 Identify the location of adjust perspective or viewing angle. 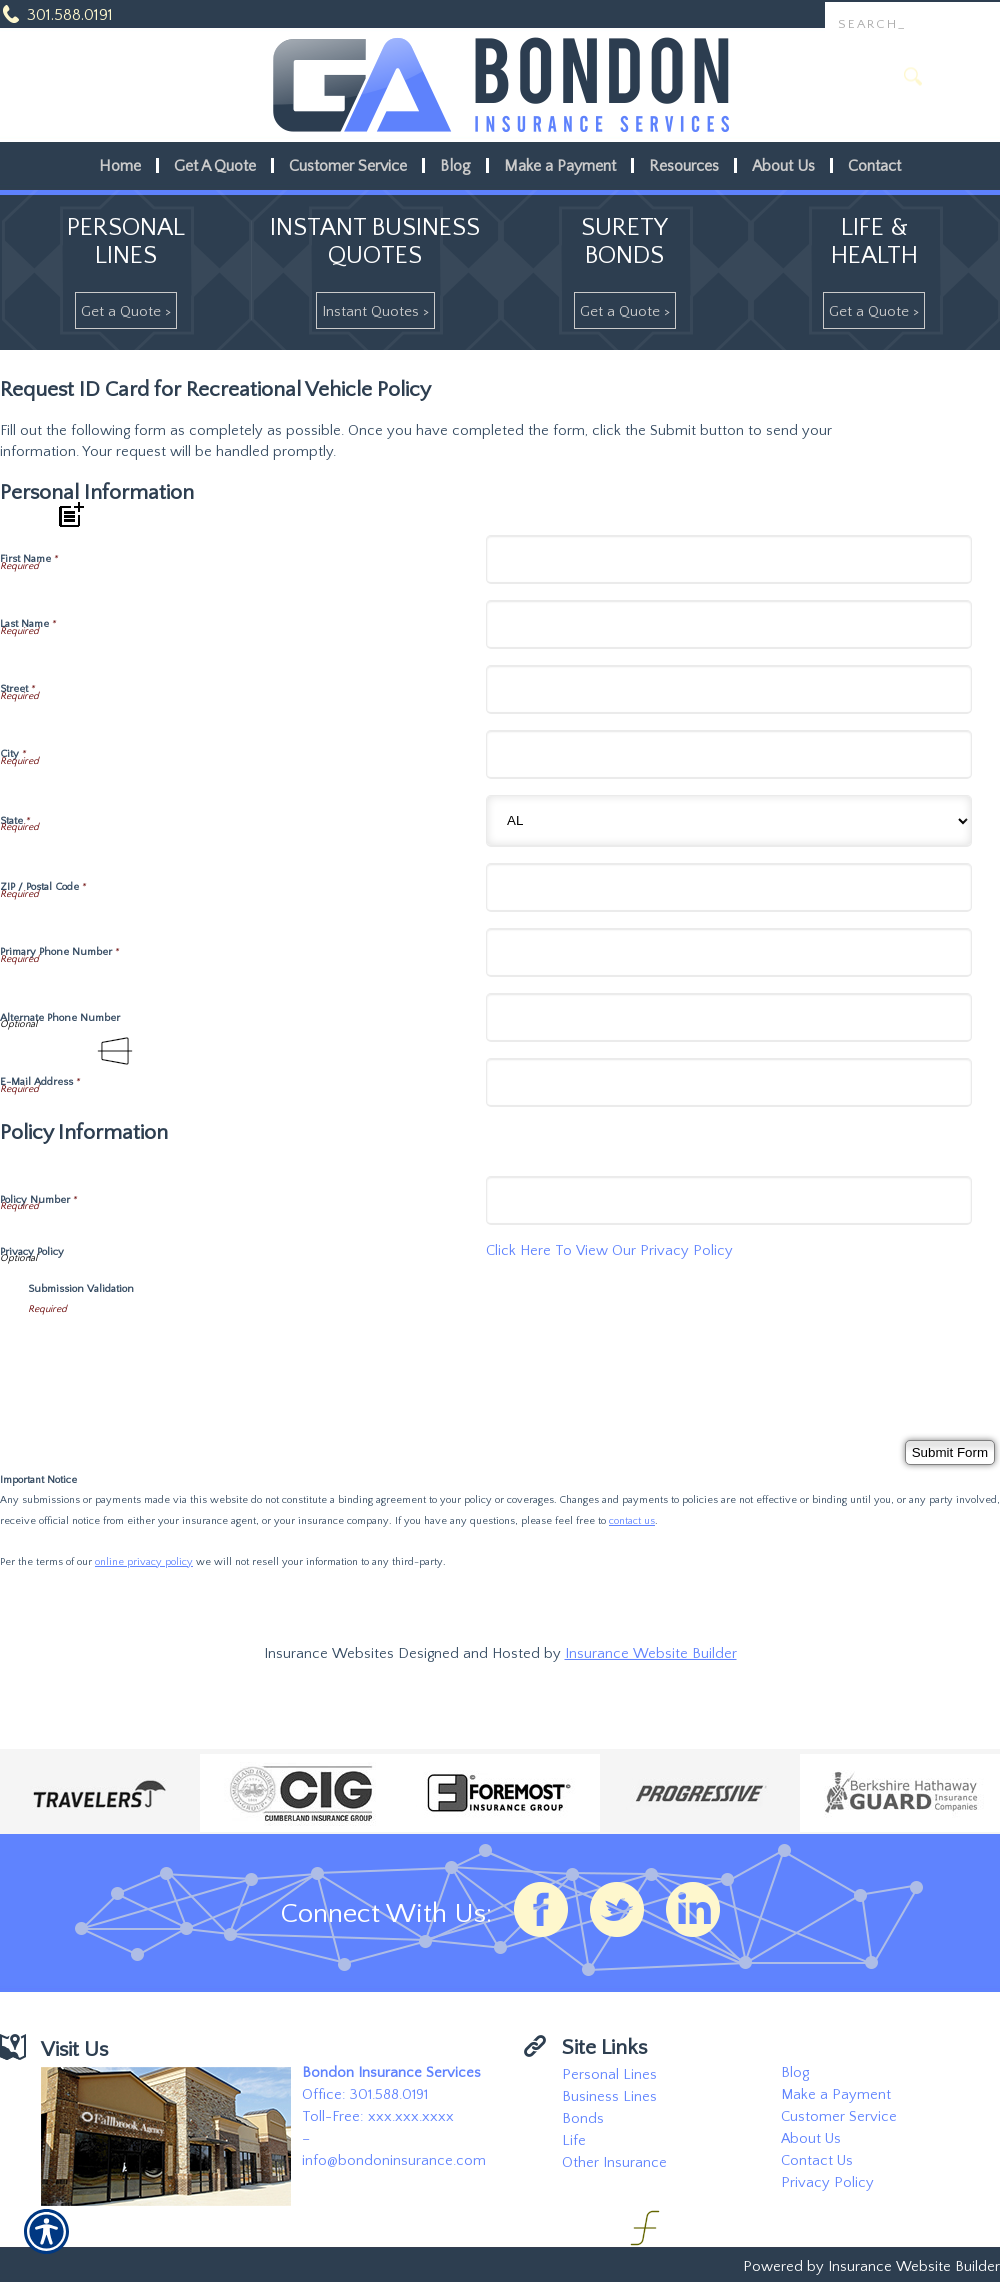
(115, 1051).